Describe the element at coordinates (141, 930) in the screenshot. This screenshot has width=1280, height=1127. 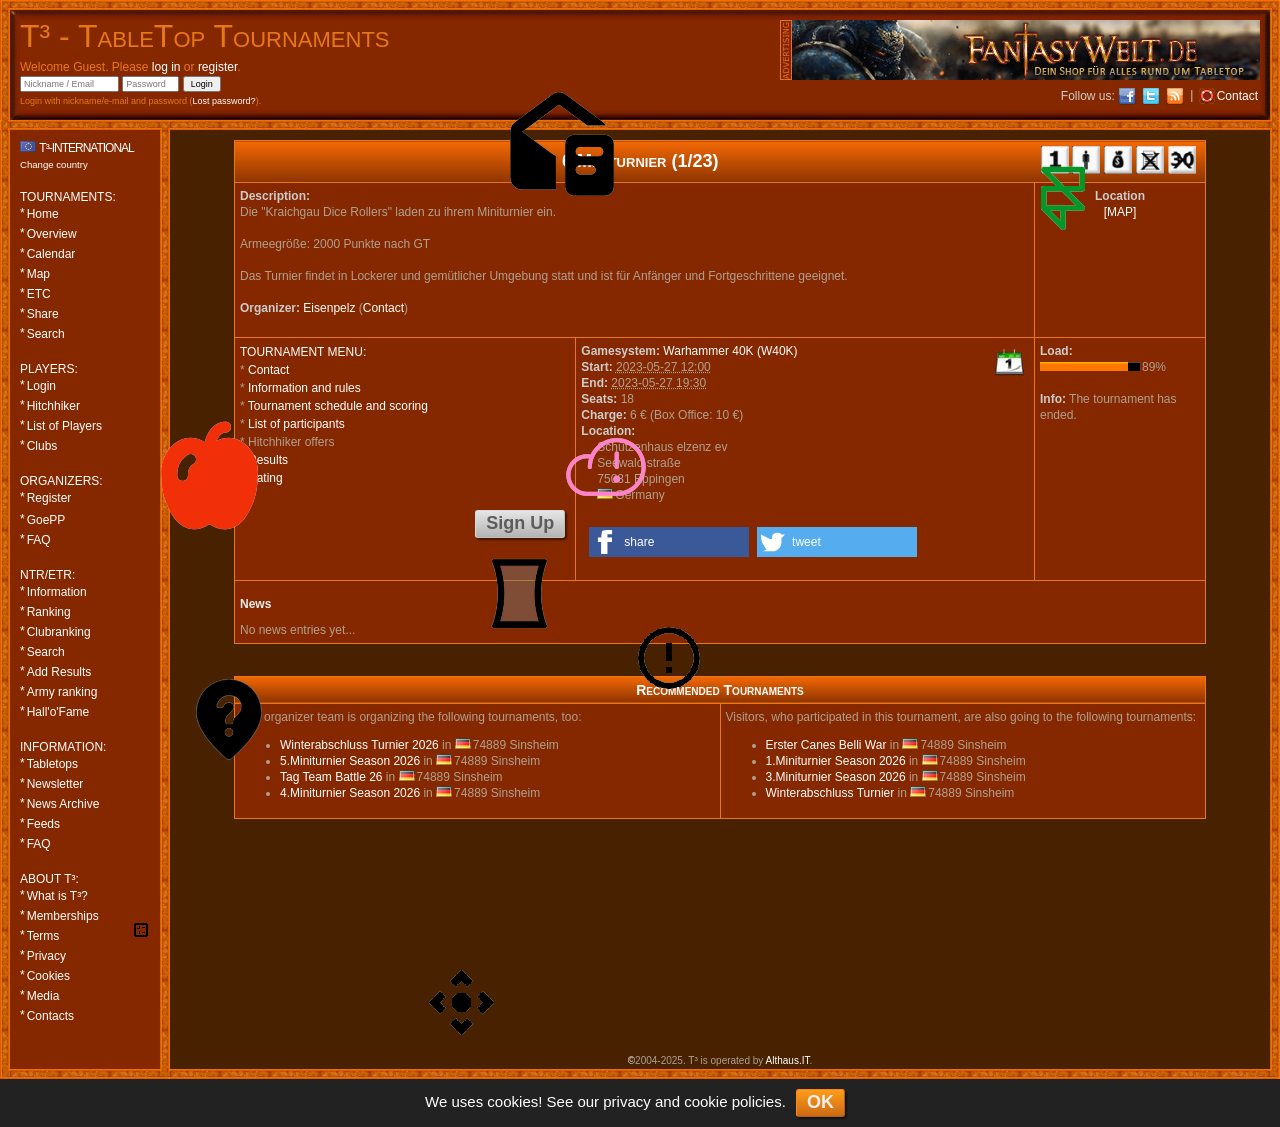
I see `view ballot or voting options` at that location.